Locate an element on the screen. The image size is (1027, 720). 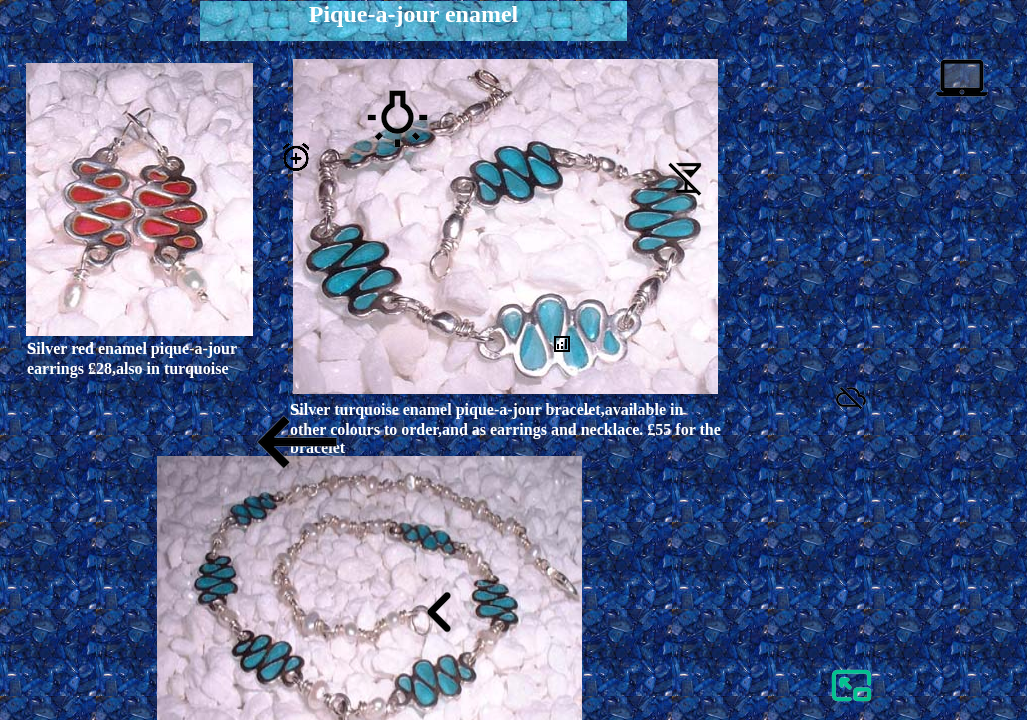
indicates alcohol-free zone or no drinks allowed is located at coordinates (686, 178).